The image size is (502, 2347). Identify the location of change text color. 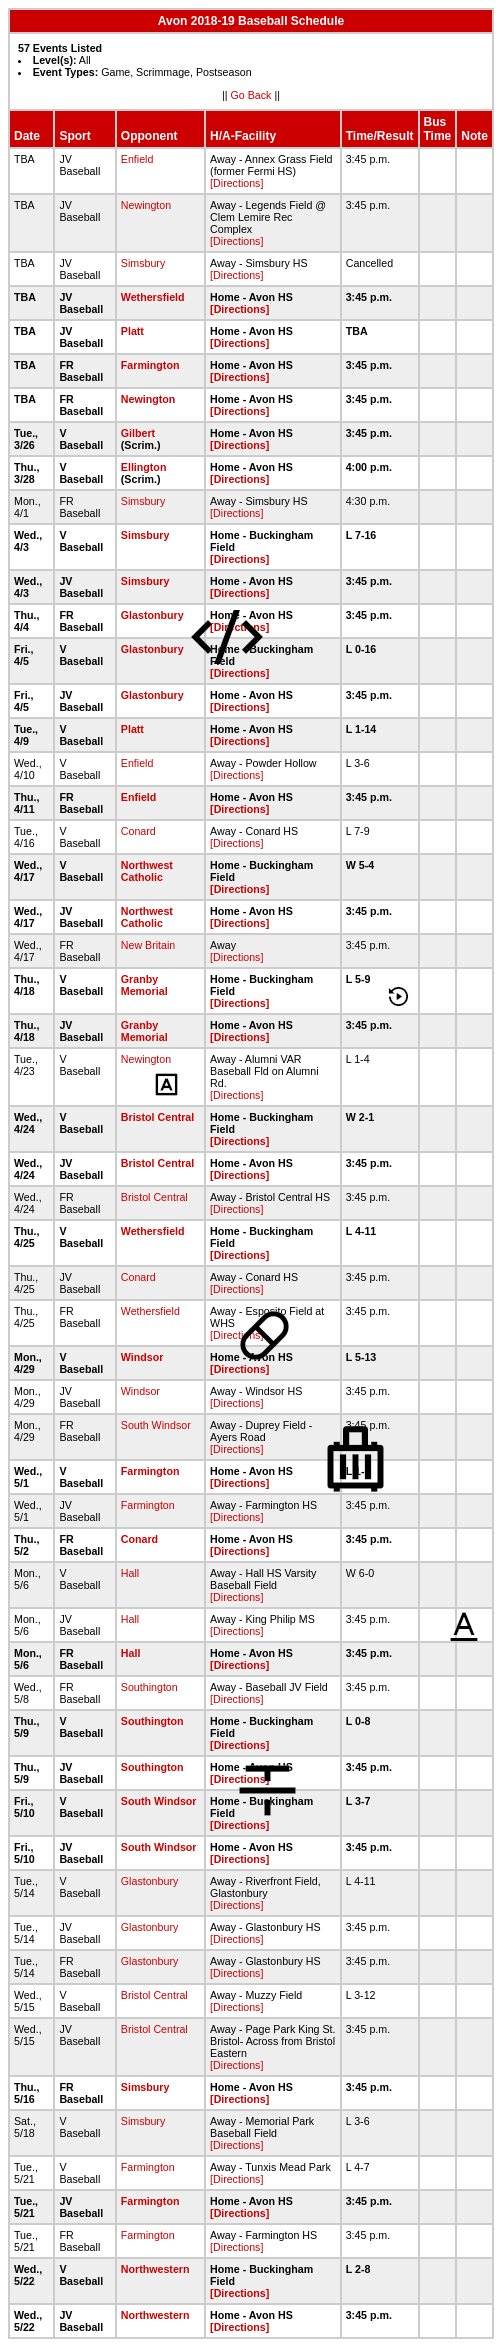
(464, 1626).